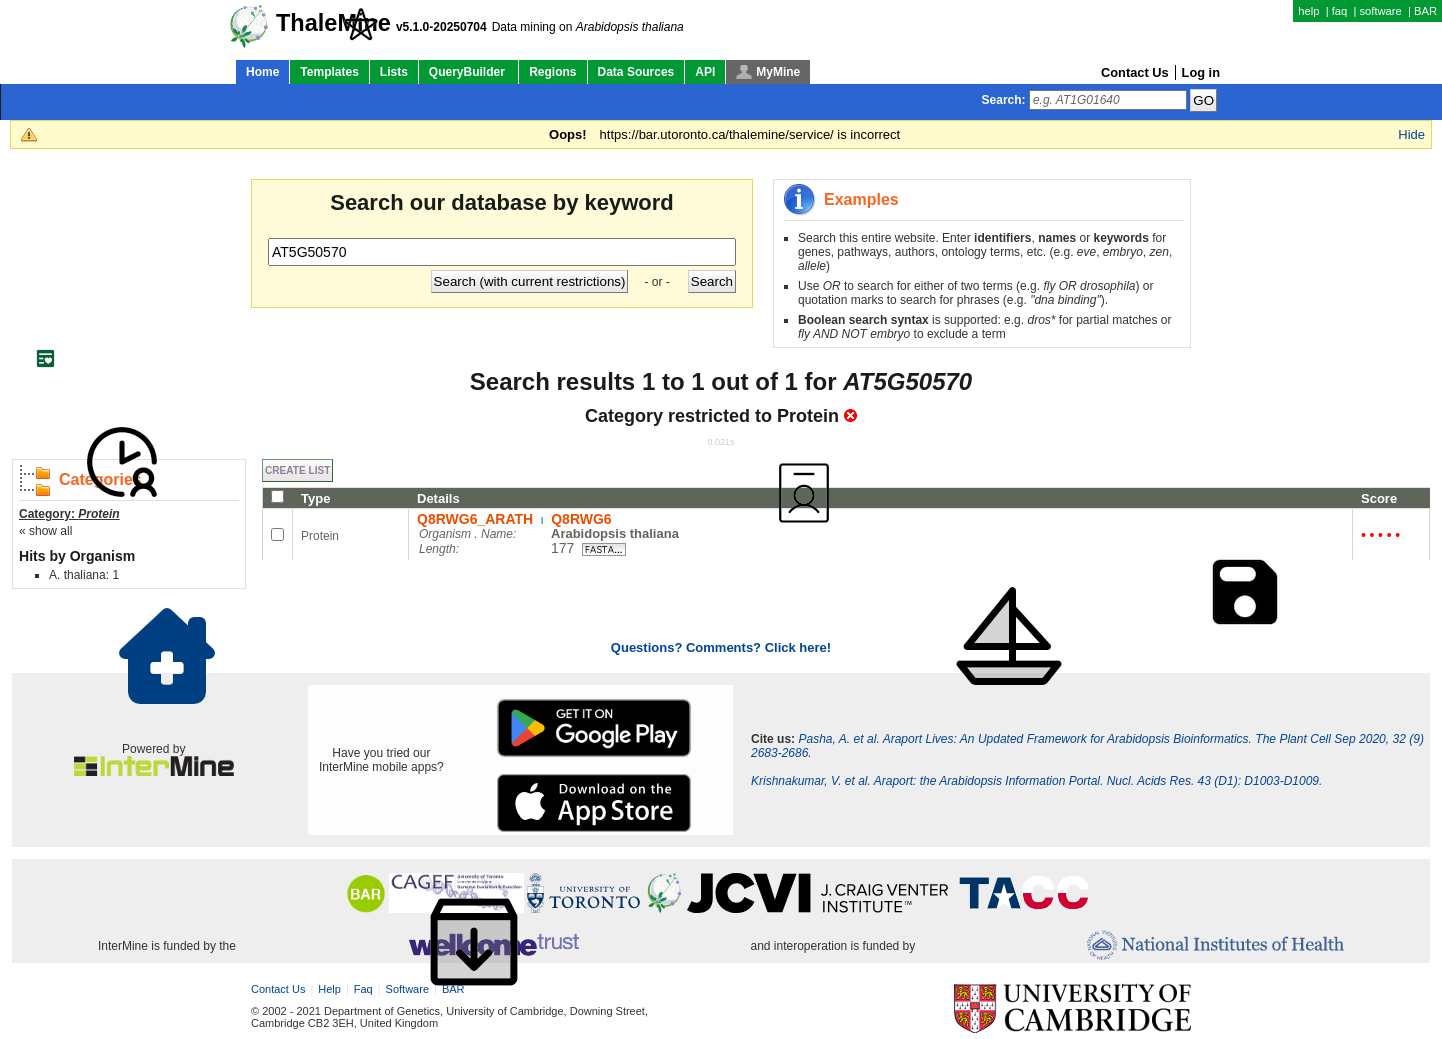 Image resolution: width=1442 pixels, height=1039 pixels. Describe the element at coordinates (45, 358) in the screenshot. I see `view your favorites list` at that location.